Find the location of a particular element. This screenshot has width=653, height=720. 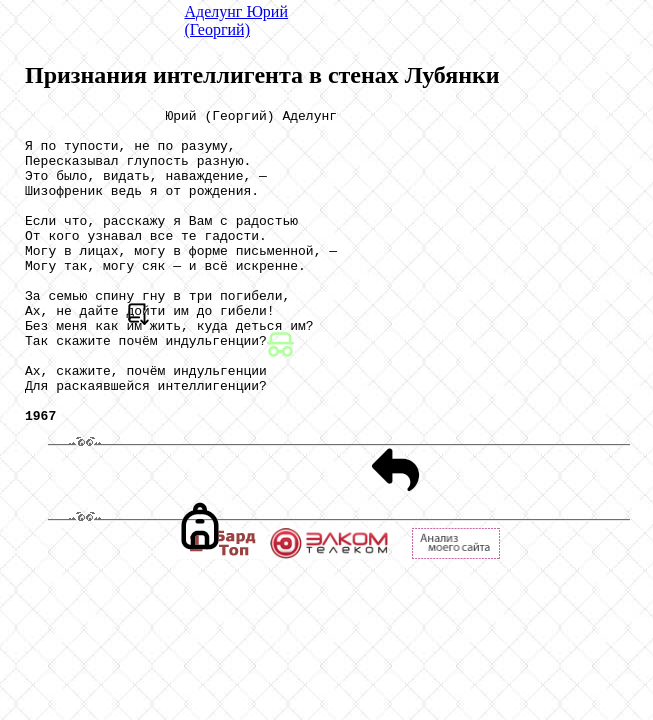

download an ebook or publication is located at coordinates (138, 313).